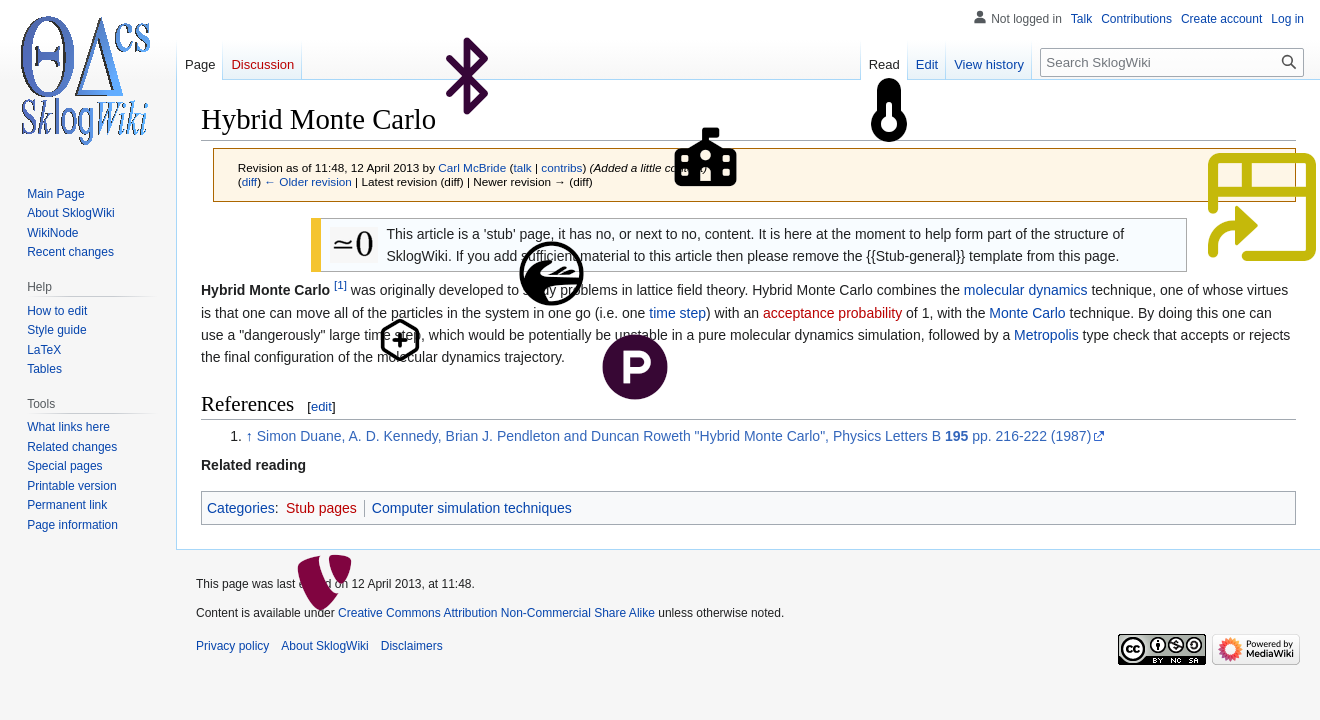 The height and width of the screenshot is (720, 1320). What do you see at coordinates (705, 158) in the screenshot?
I see `navigate to school or educational institution` at bounding box center [705, 158].